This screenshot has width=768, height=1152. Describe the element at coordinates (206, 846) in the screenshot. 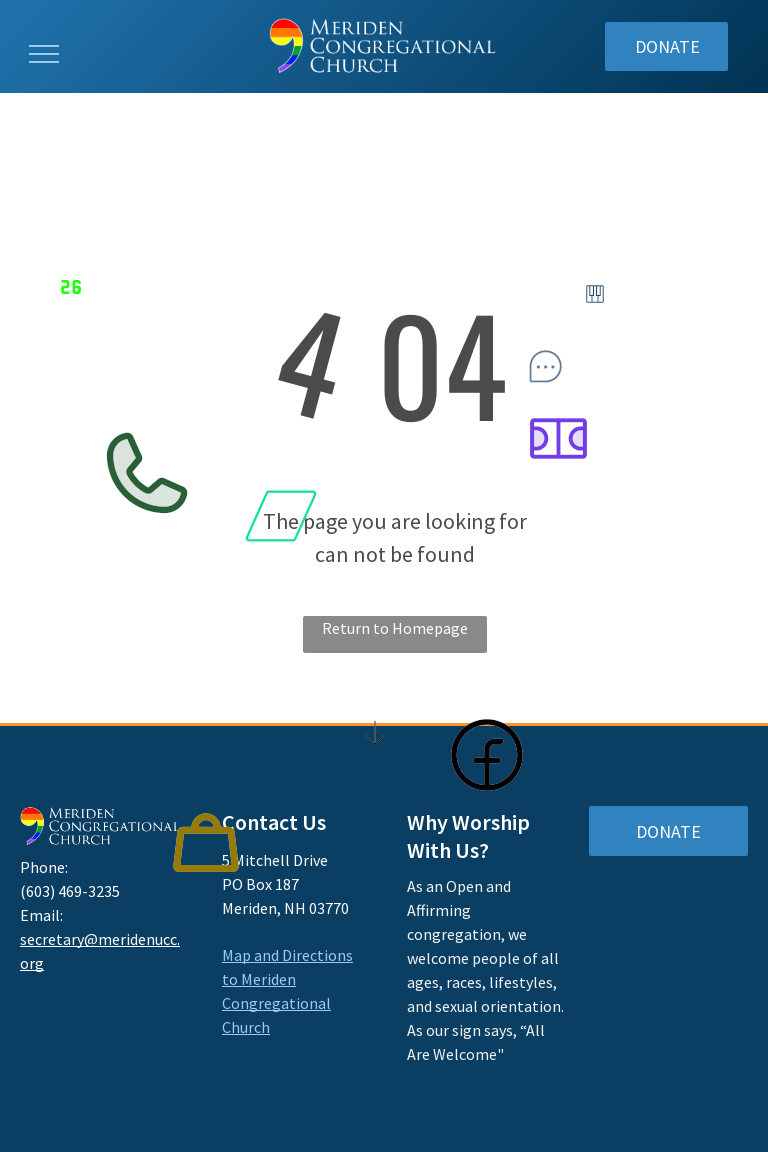

I see `access your shopping bag` at that location.